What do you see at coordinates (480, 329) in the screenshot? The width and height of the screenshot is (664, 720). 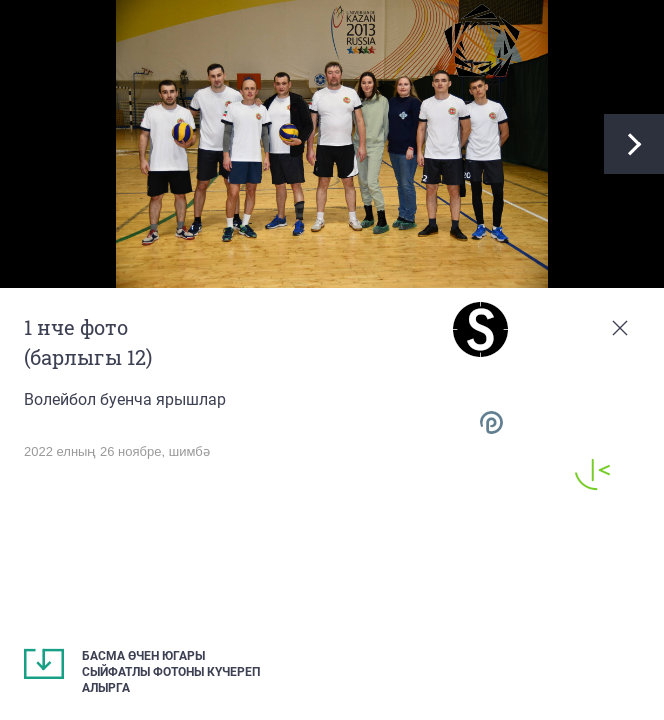 I see `visit Stryker Corporation website` at bounding box center [480, 329].